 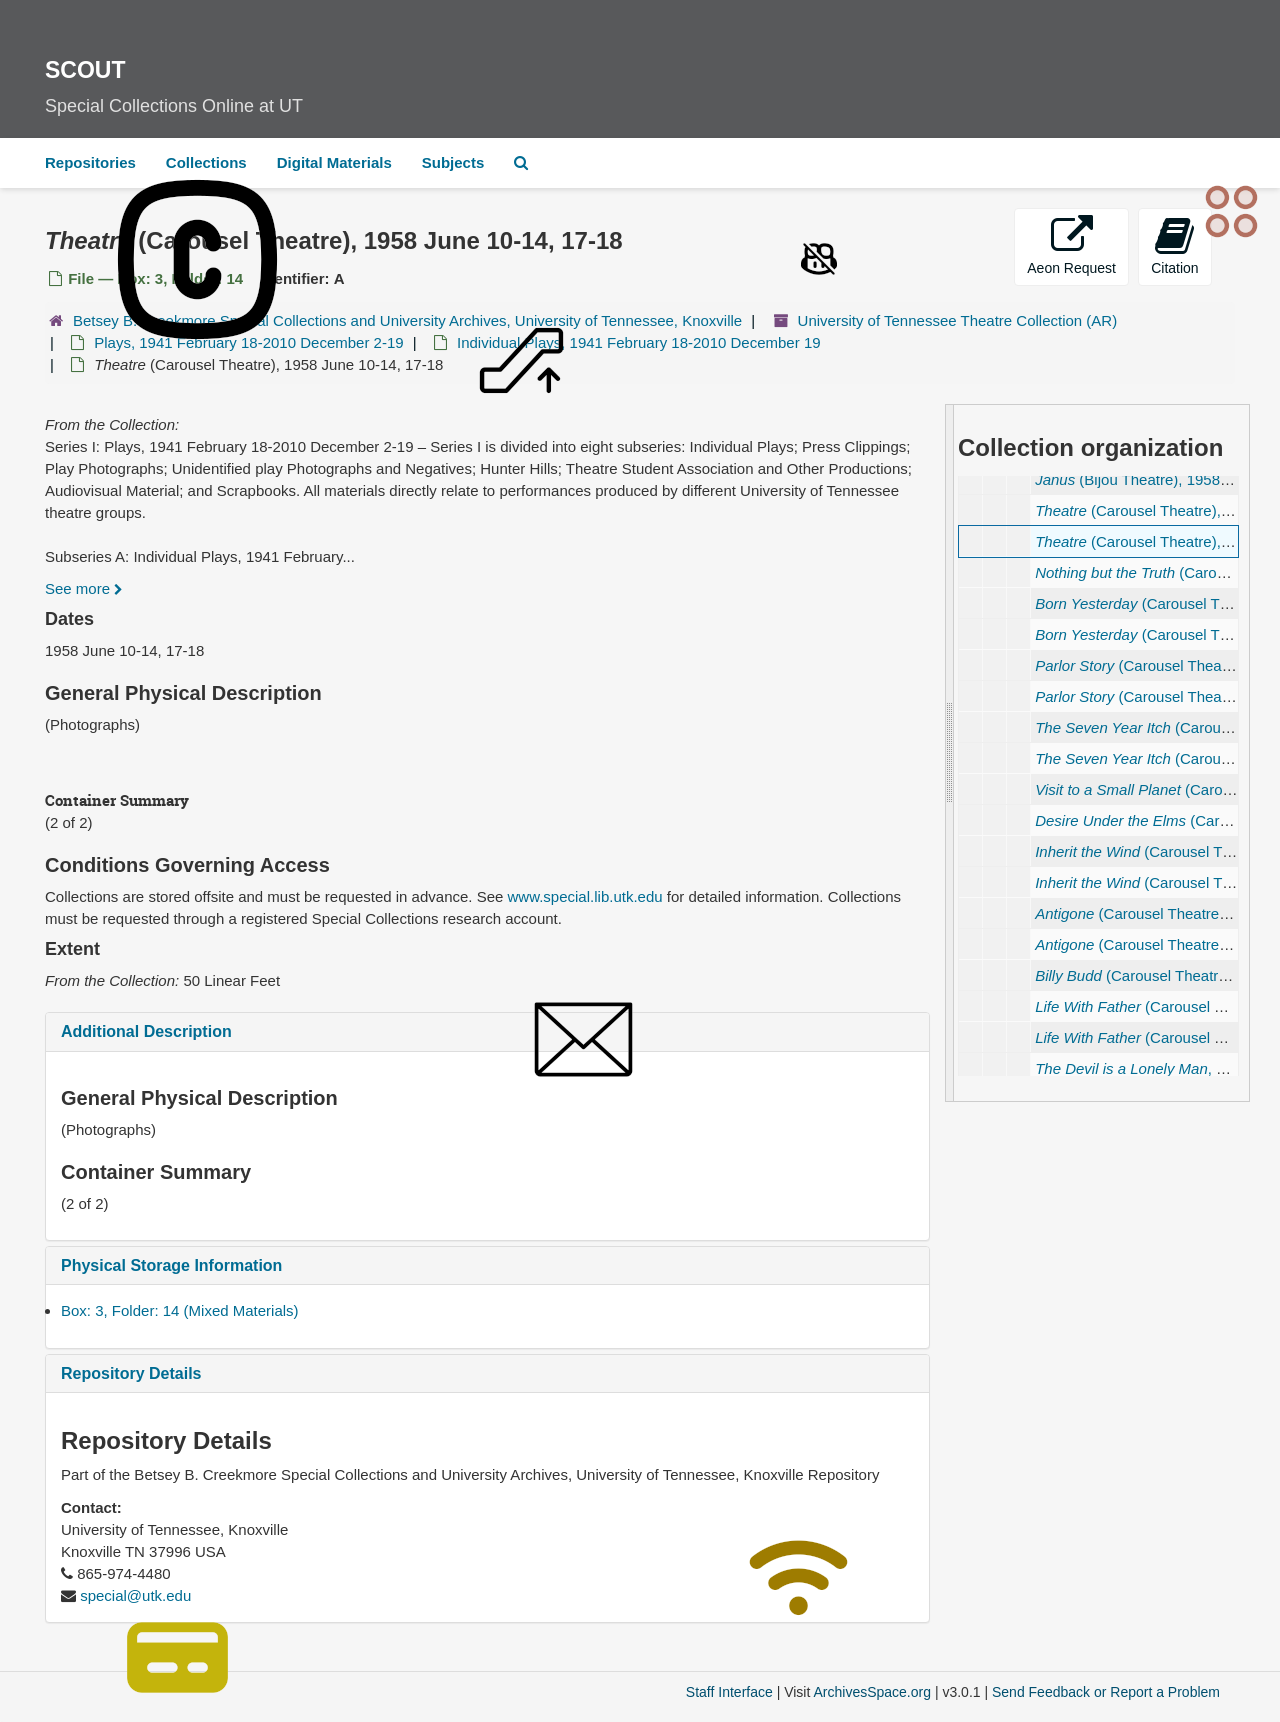 What do you see at coordinates (197, 259) in the screenshot?
I see `indicates copyright information` at bounding box center [197, 259].